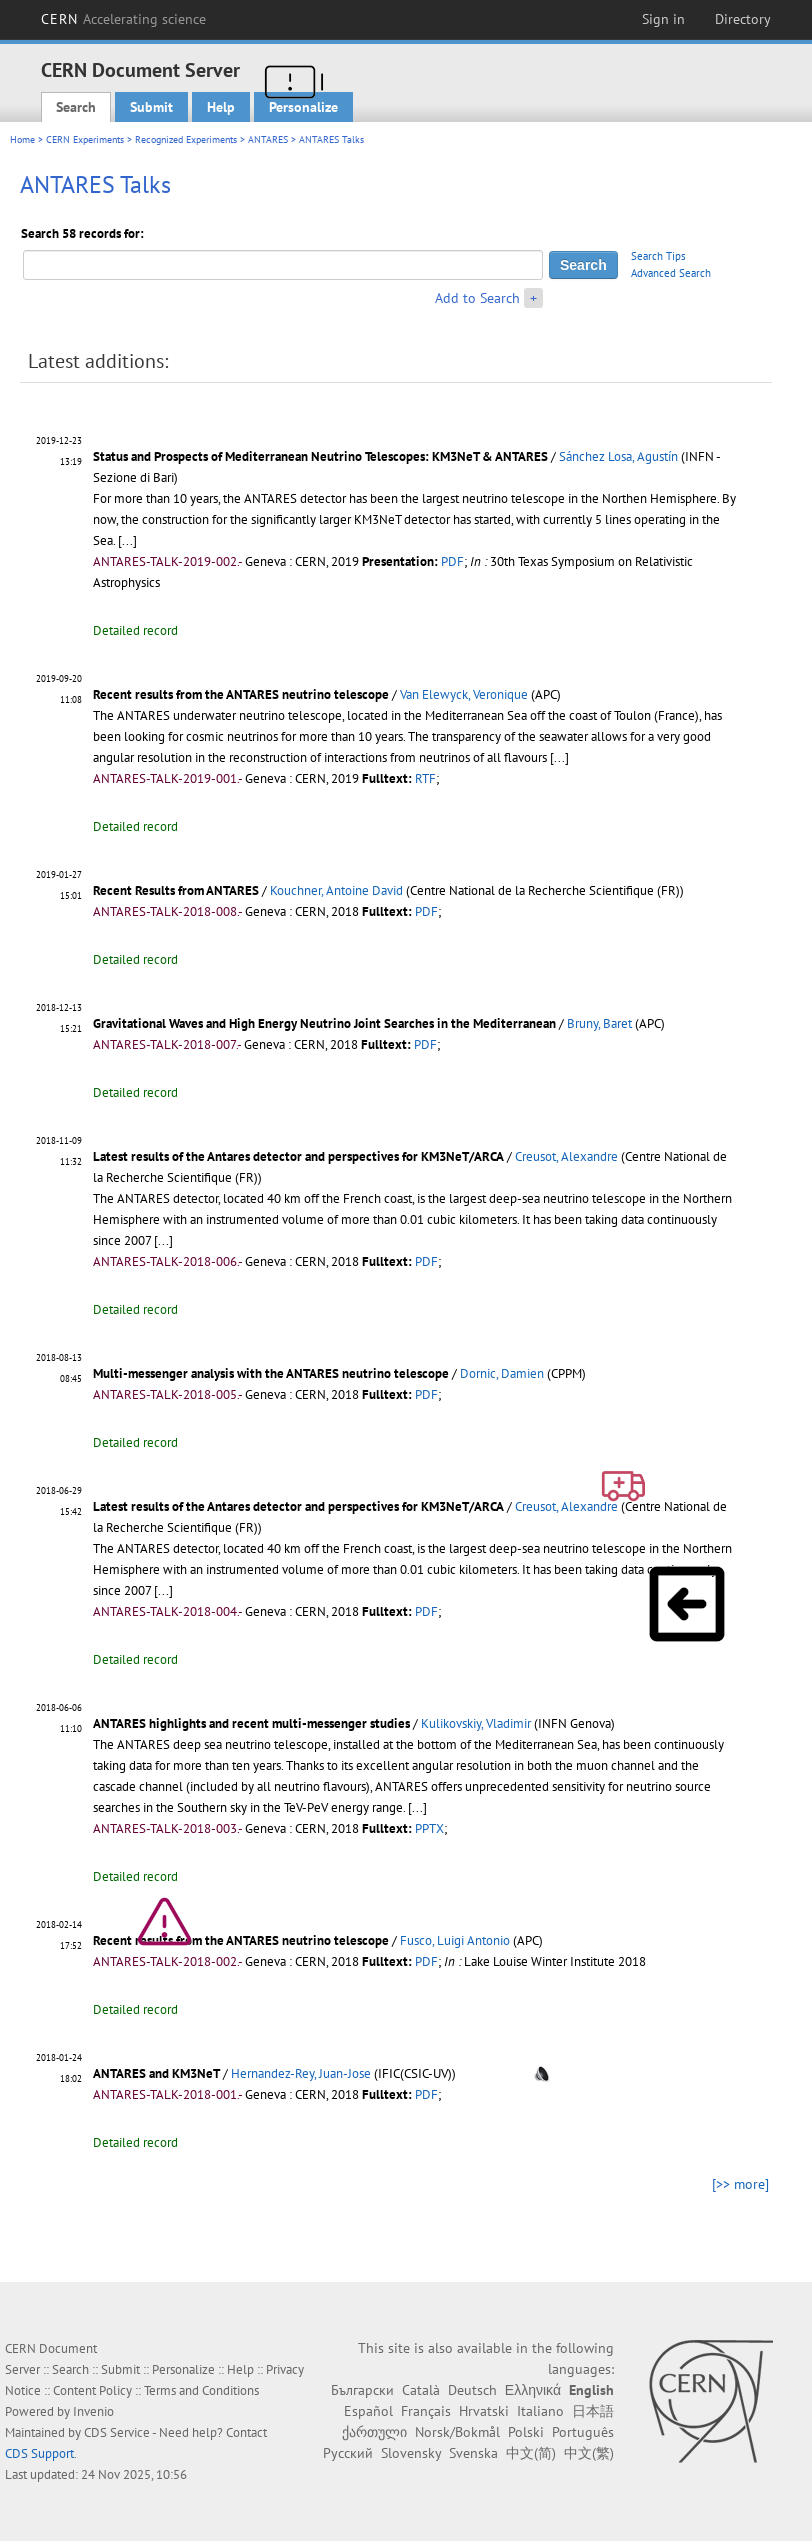 Image resolution: width=812 pixels, height=2541 pixels. What do you see at coordinates (293, 82) in the screenshot?
I see `indicates low battery warning` at bounding box center [293, 82].